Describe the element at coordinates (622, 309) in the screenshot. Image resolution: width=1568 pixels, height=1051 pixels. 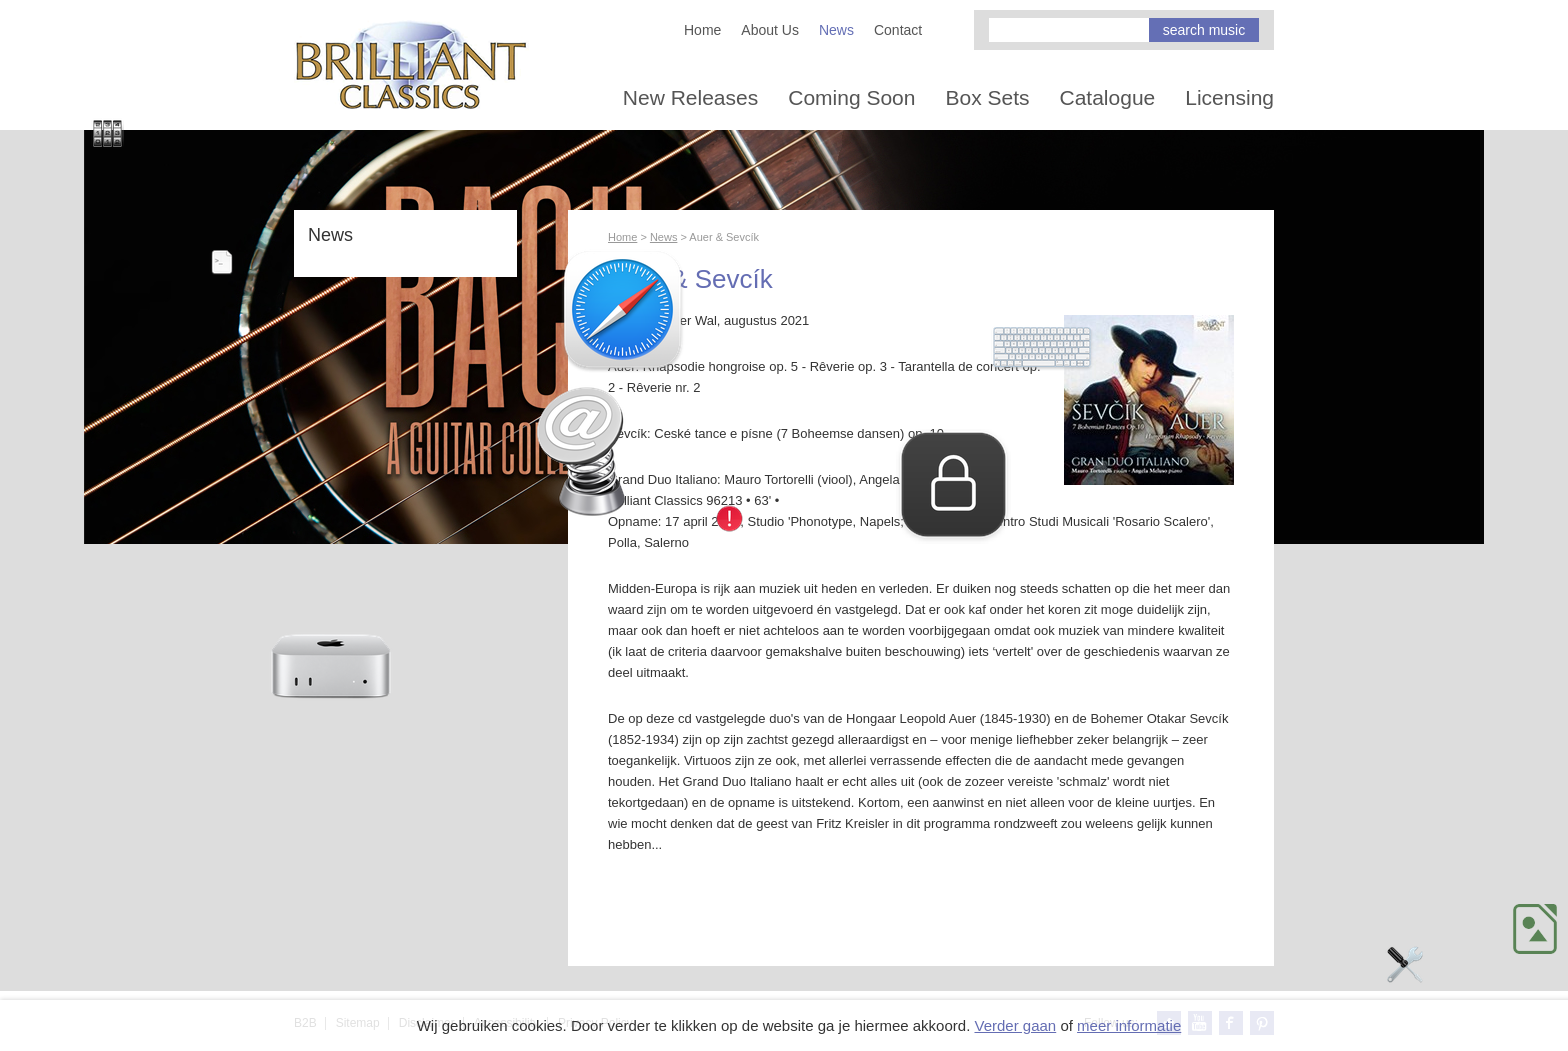
I see `open Safari web browser` at that location.